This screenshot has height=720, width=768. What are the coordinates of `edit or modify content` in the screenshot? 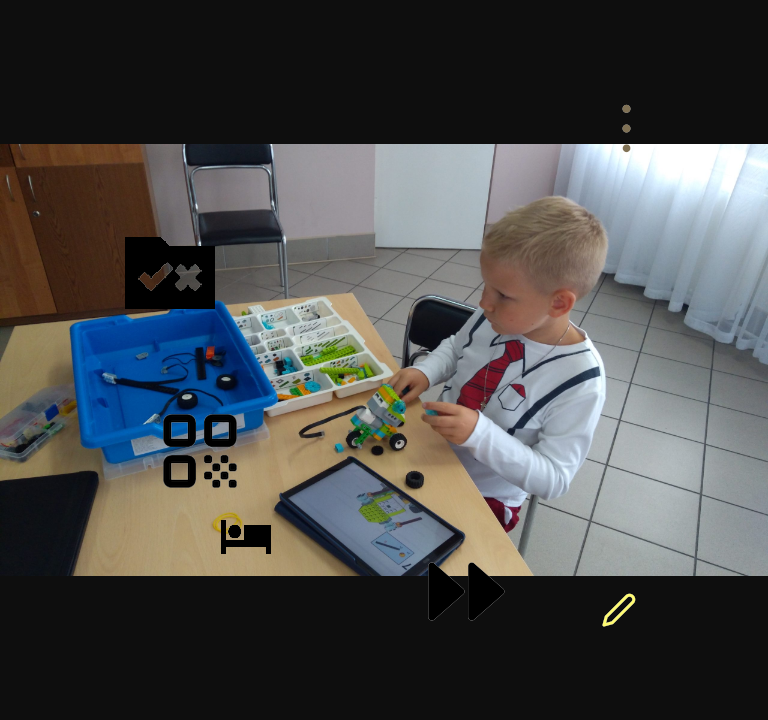 It's located at (619, 610).